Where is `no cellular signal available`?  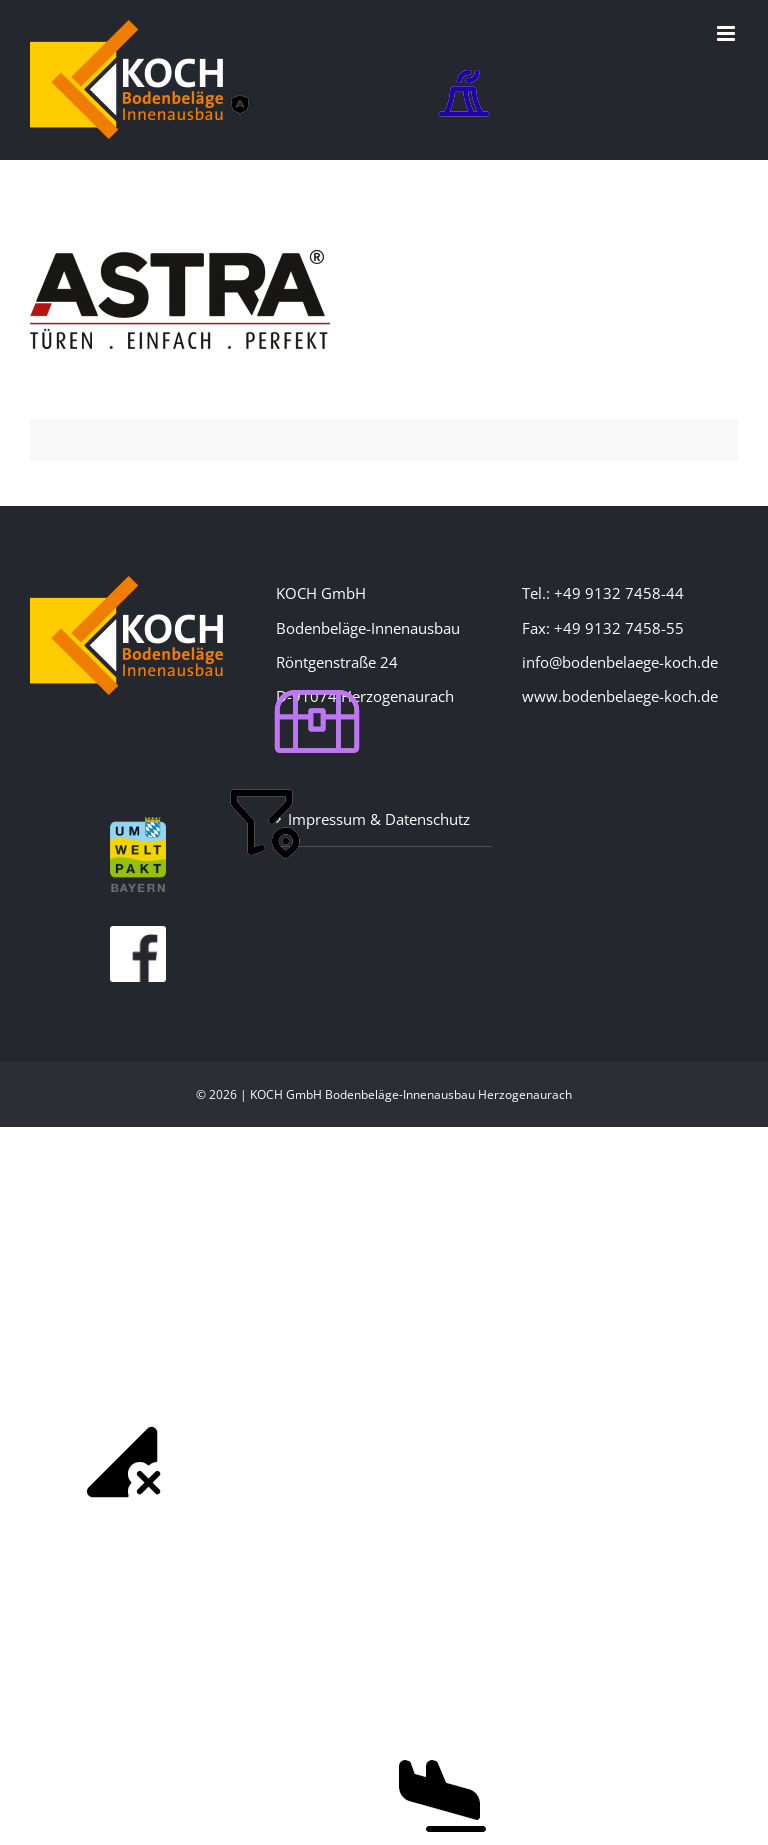
no cellular signal available is located at coordinates (128, 1465).